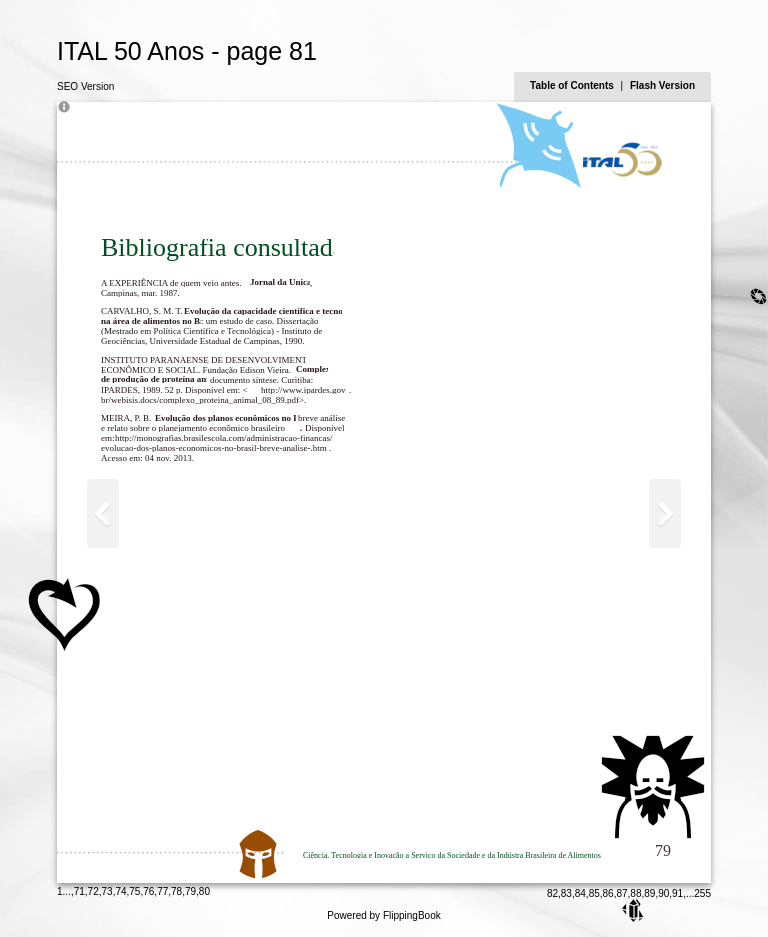 The image size is (768, 937). I want to click on indicates manta ray or marine life content, so click(538, 145).